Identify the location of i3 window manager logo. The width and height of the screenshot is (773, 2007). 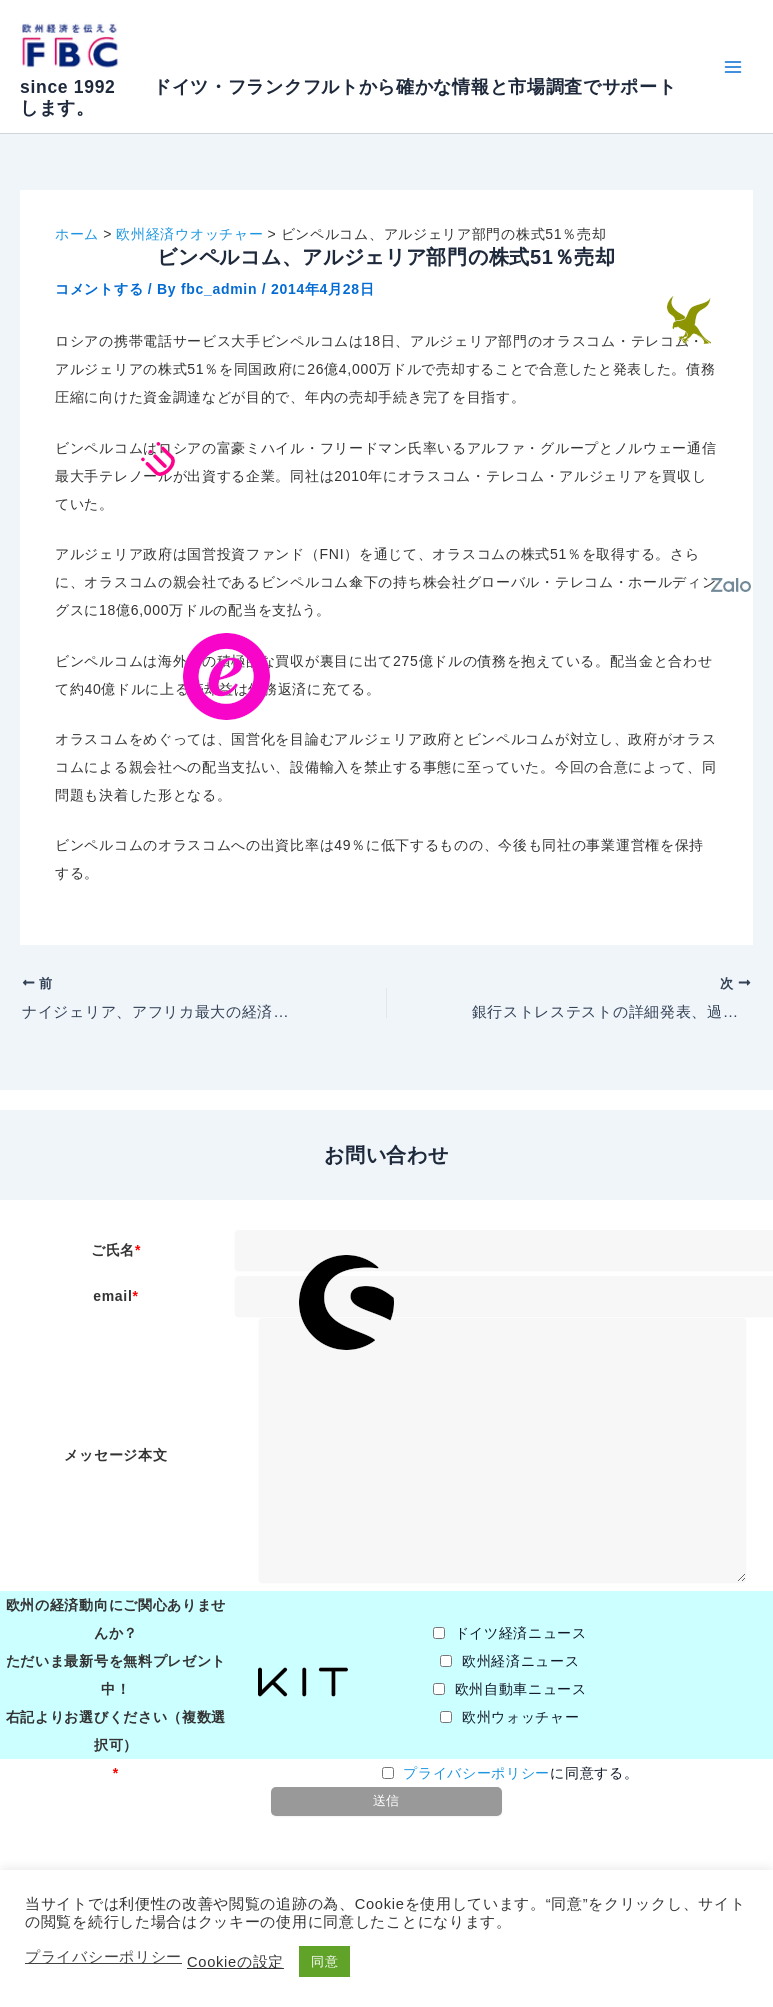
(158, 459).